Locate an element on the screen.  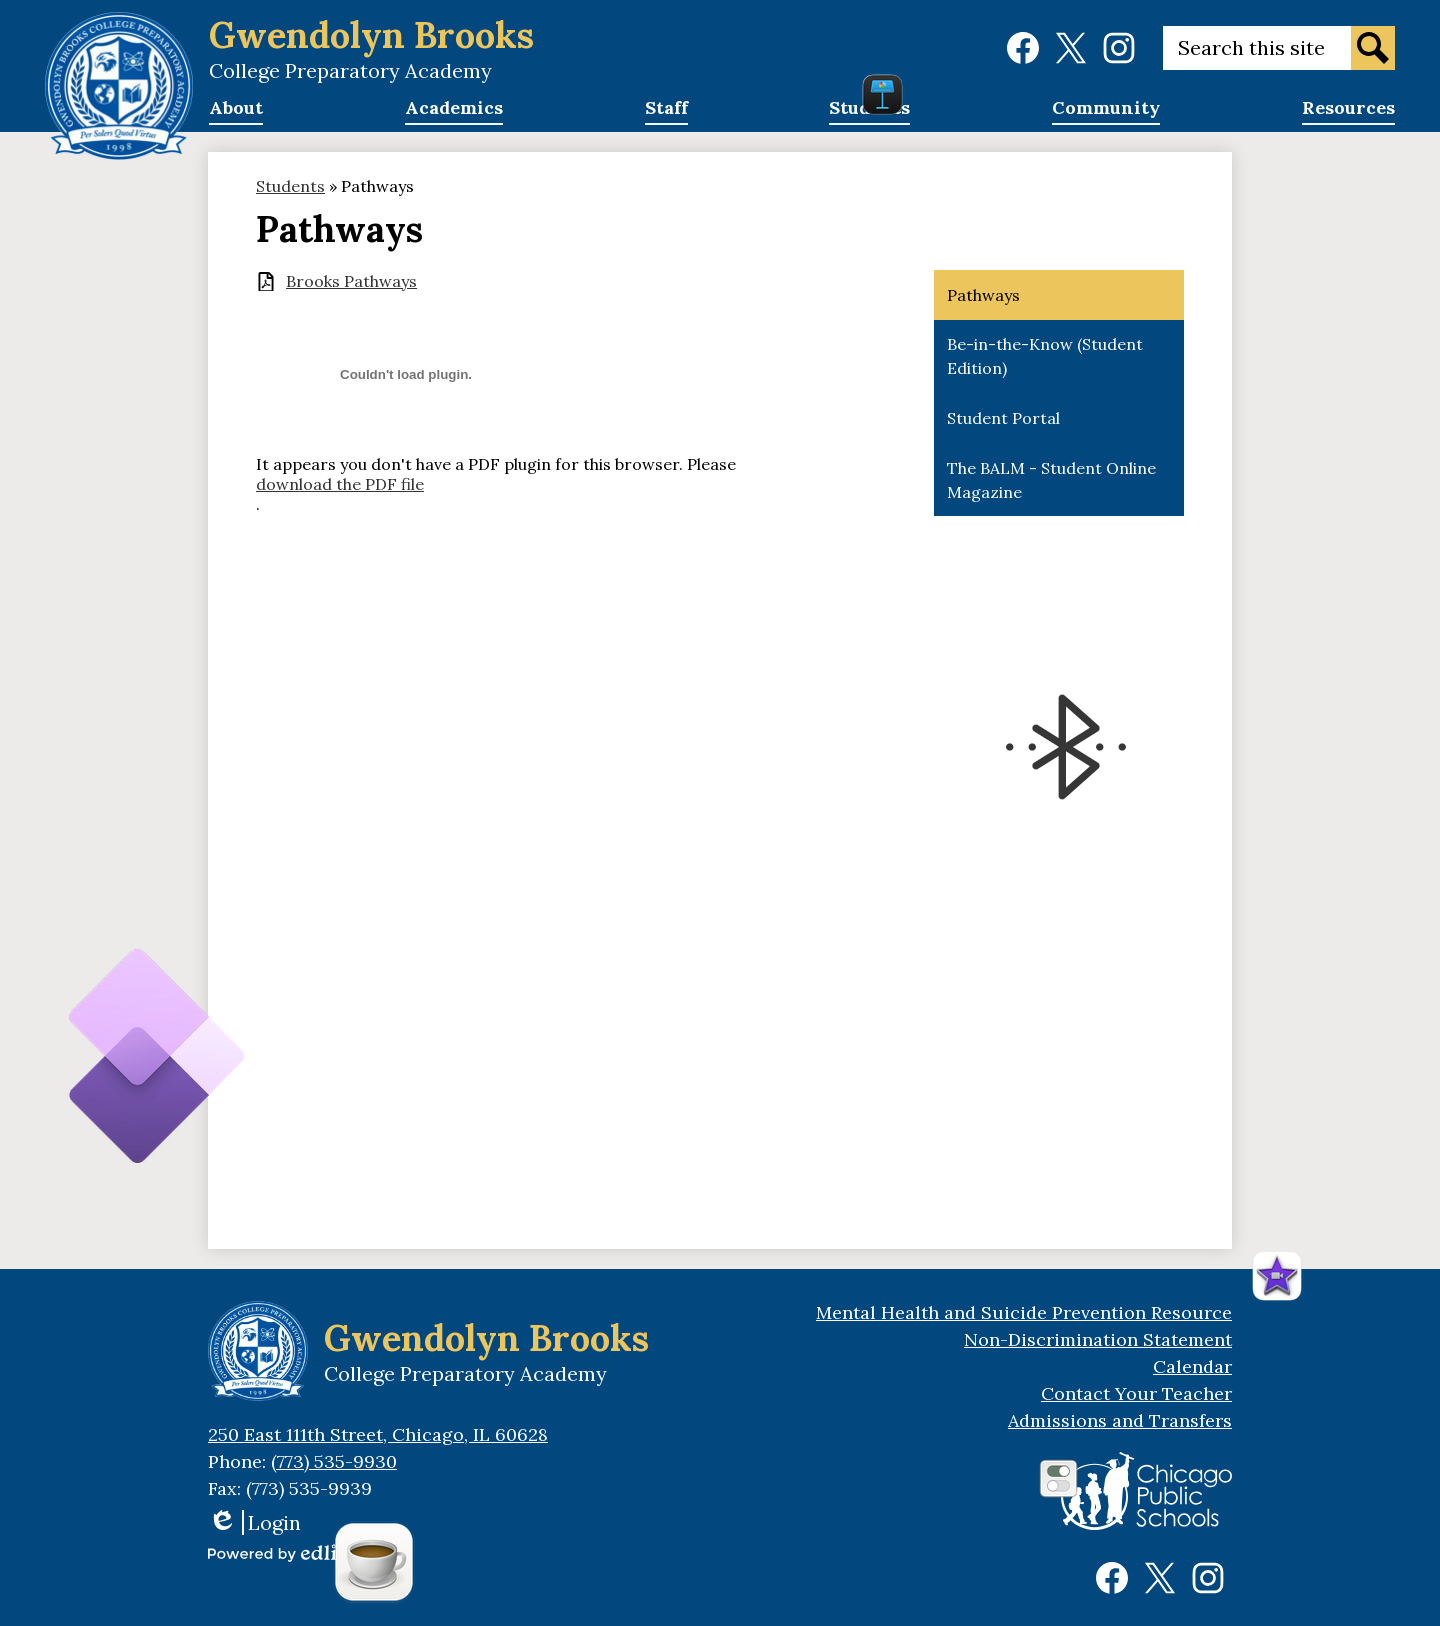
open iMovie to edit videos is located at coordinates (1277, 1276).